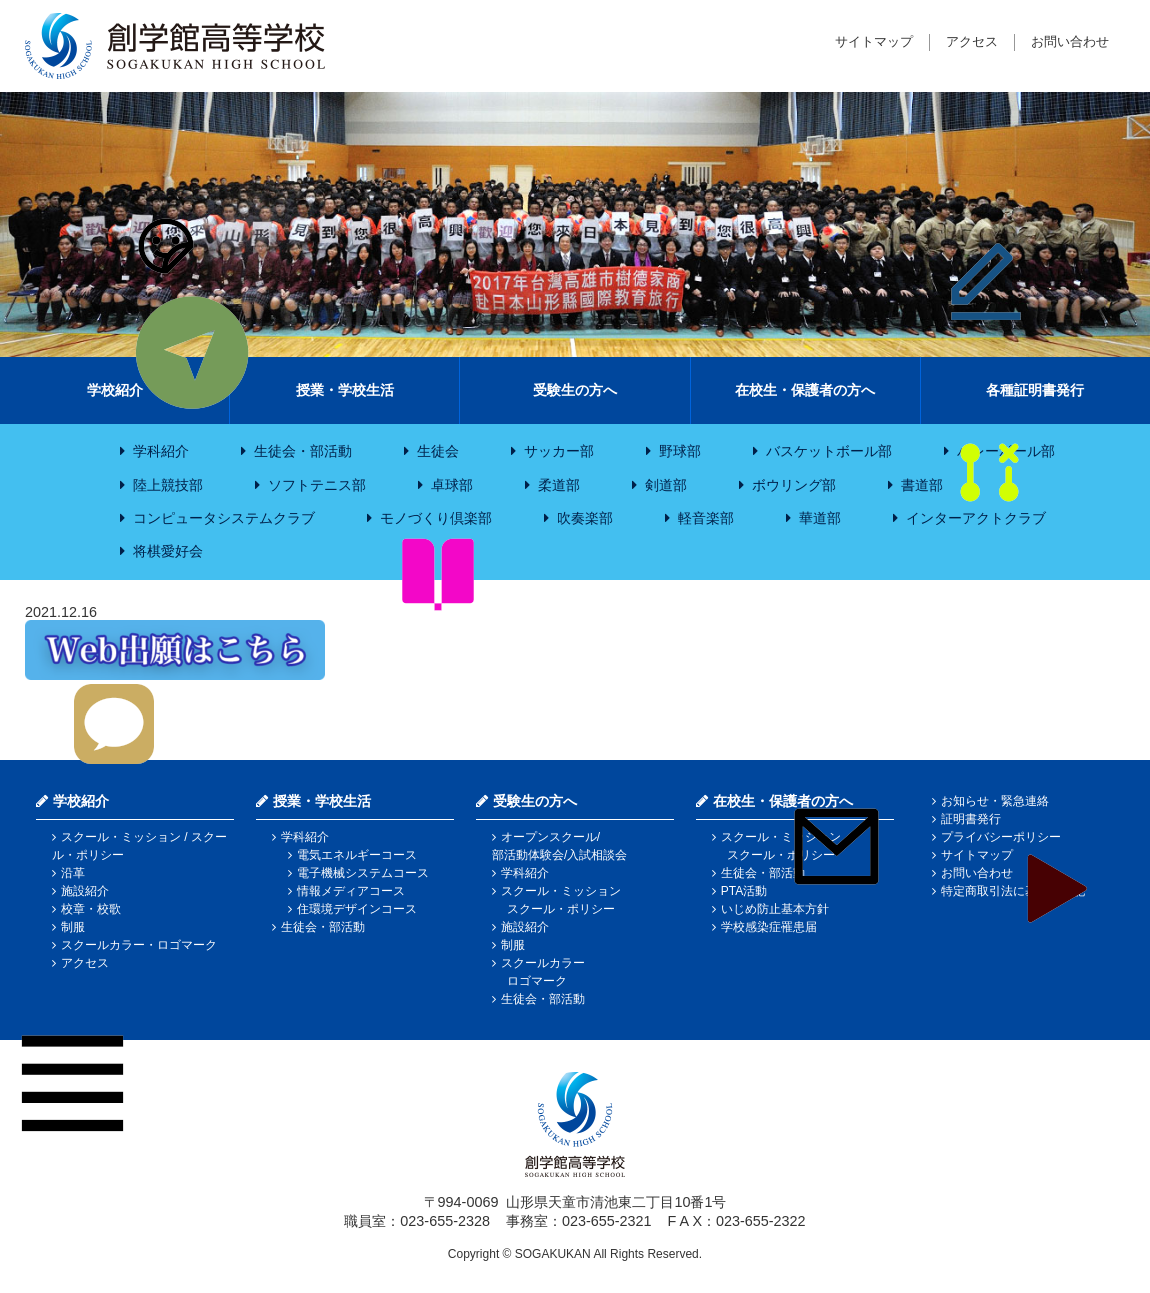 This screenshot has height=1293, width=1150. What do you see at coordinates (986, 282) in the screenshot?
I see `edit content or text` at bounding box center [986, 282].